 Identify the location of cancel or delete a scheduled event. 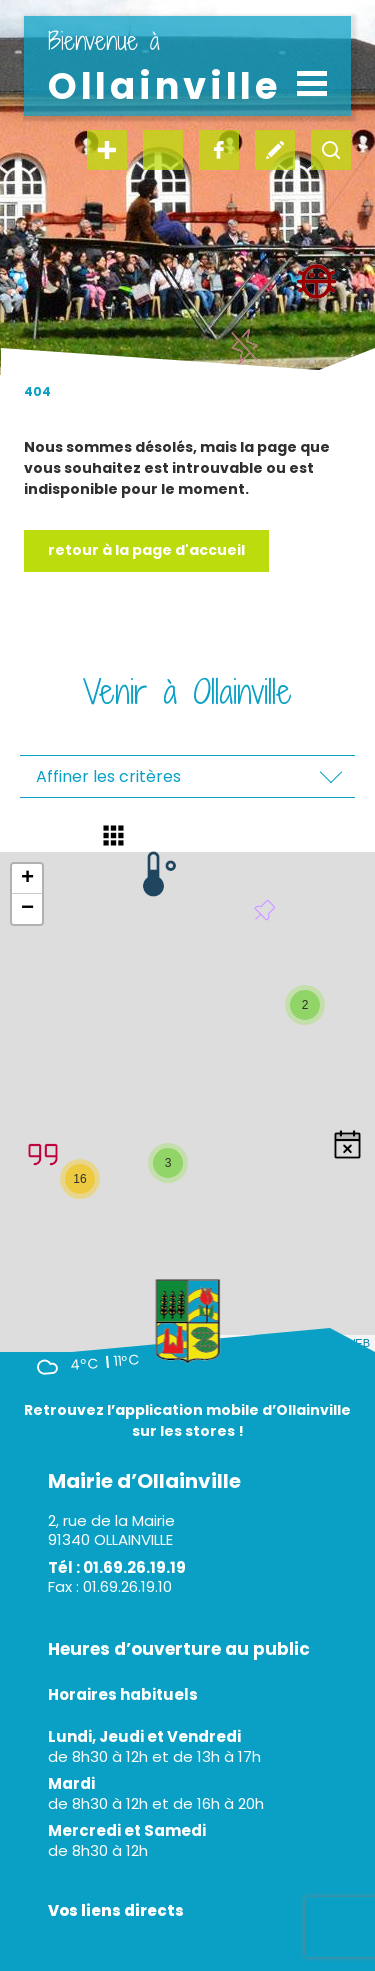
(347, 1145).